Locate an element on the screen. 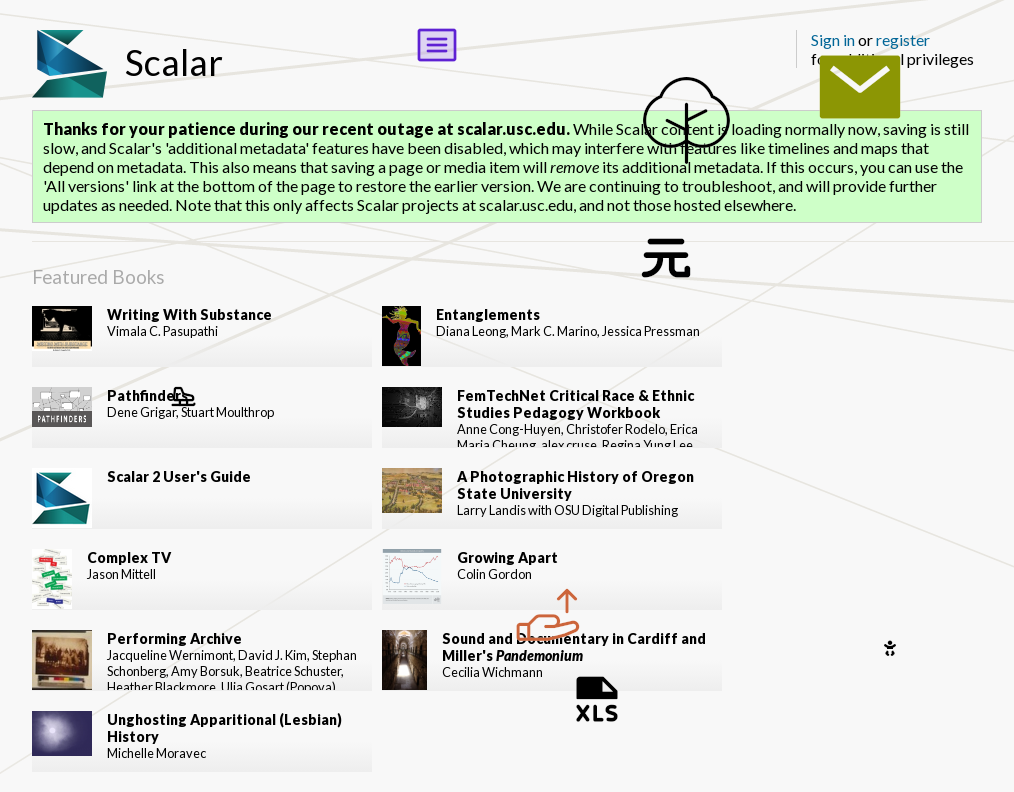 This screenshot has height=792, width=1014. access nature or parks category is located at coordinates (686, 120).